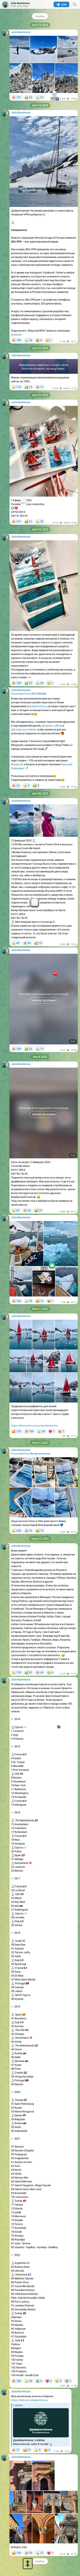 This screenshot has width=80, height=2576. Describe the element at coordinates (55, 973) in the screenshot. I see `open the MEGA cloud storage app` at that location.